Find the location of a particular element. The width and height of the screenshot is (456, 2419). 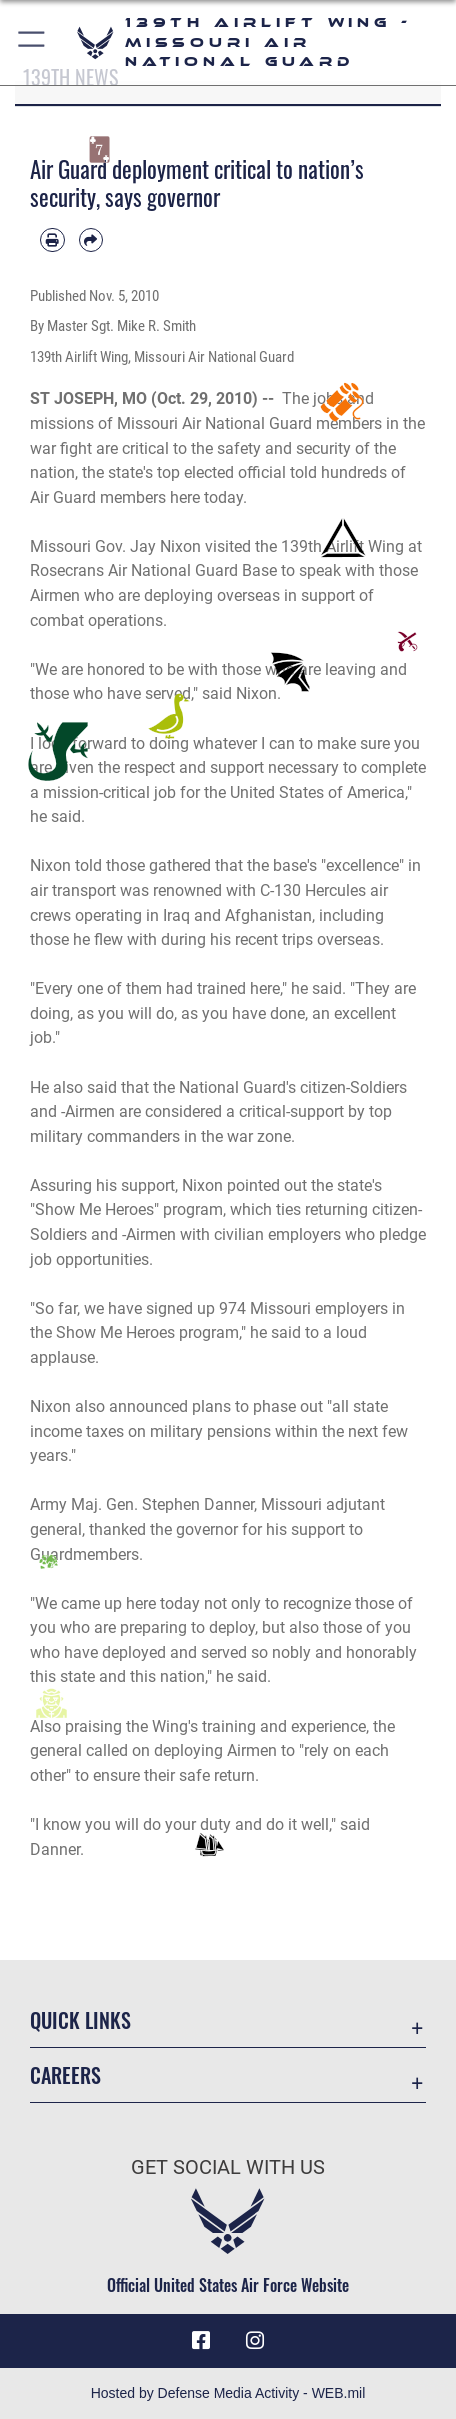

select bat or vampire character class is located at coordinates (290, 672).